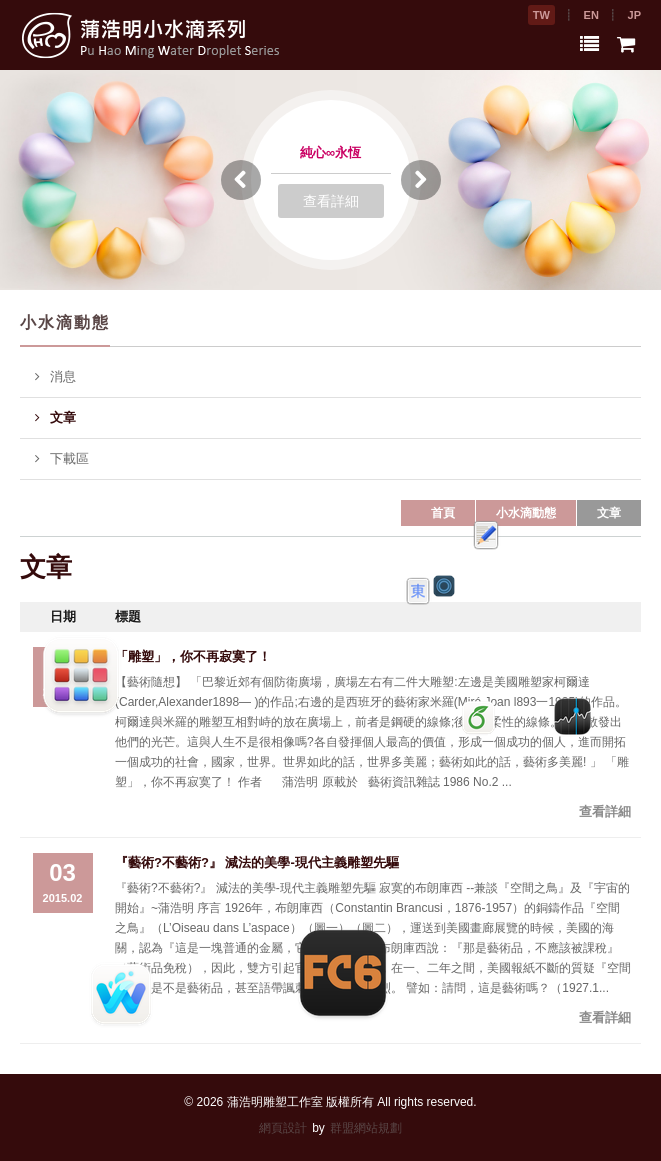  What do you see at coordinates (486, 535) in the screenshot?
I see `open the software learning center` at bounding box center [486, 535].